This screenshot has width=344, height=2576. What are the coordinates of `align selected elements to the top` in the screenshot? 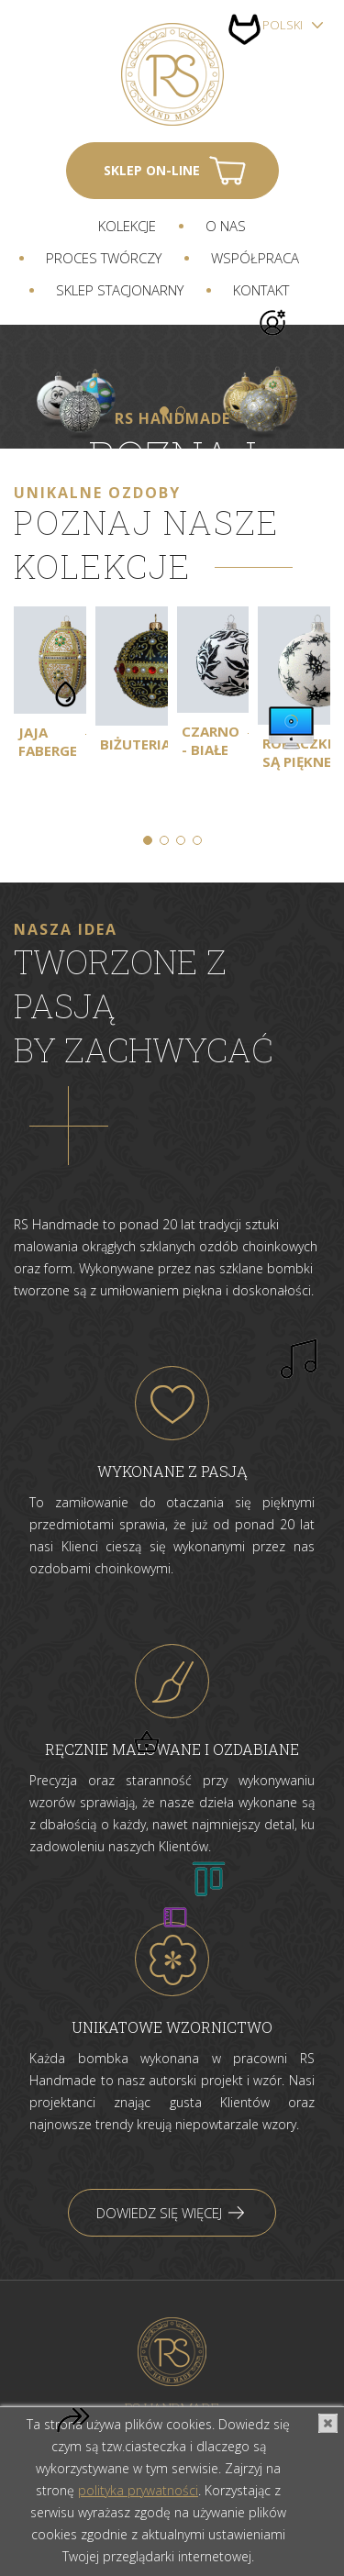 It's located at (208, 1878).